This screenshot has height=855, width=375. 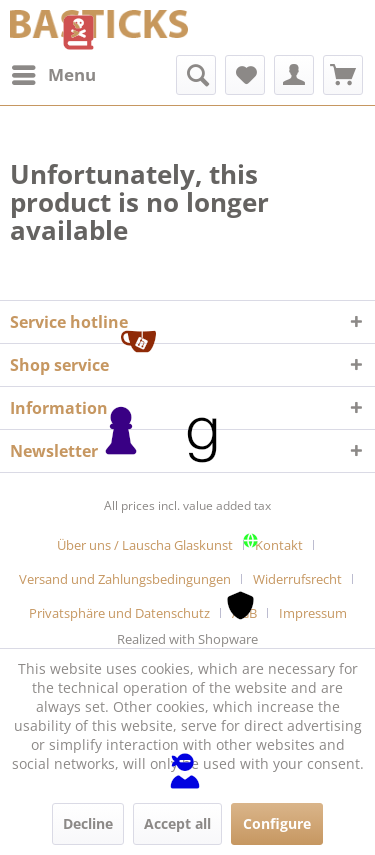 I want to click on switch to incognito or private mode, so click(x=185, y=771).